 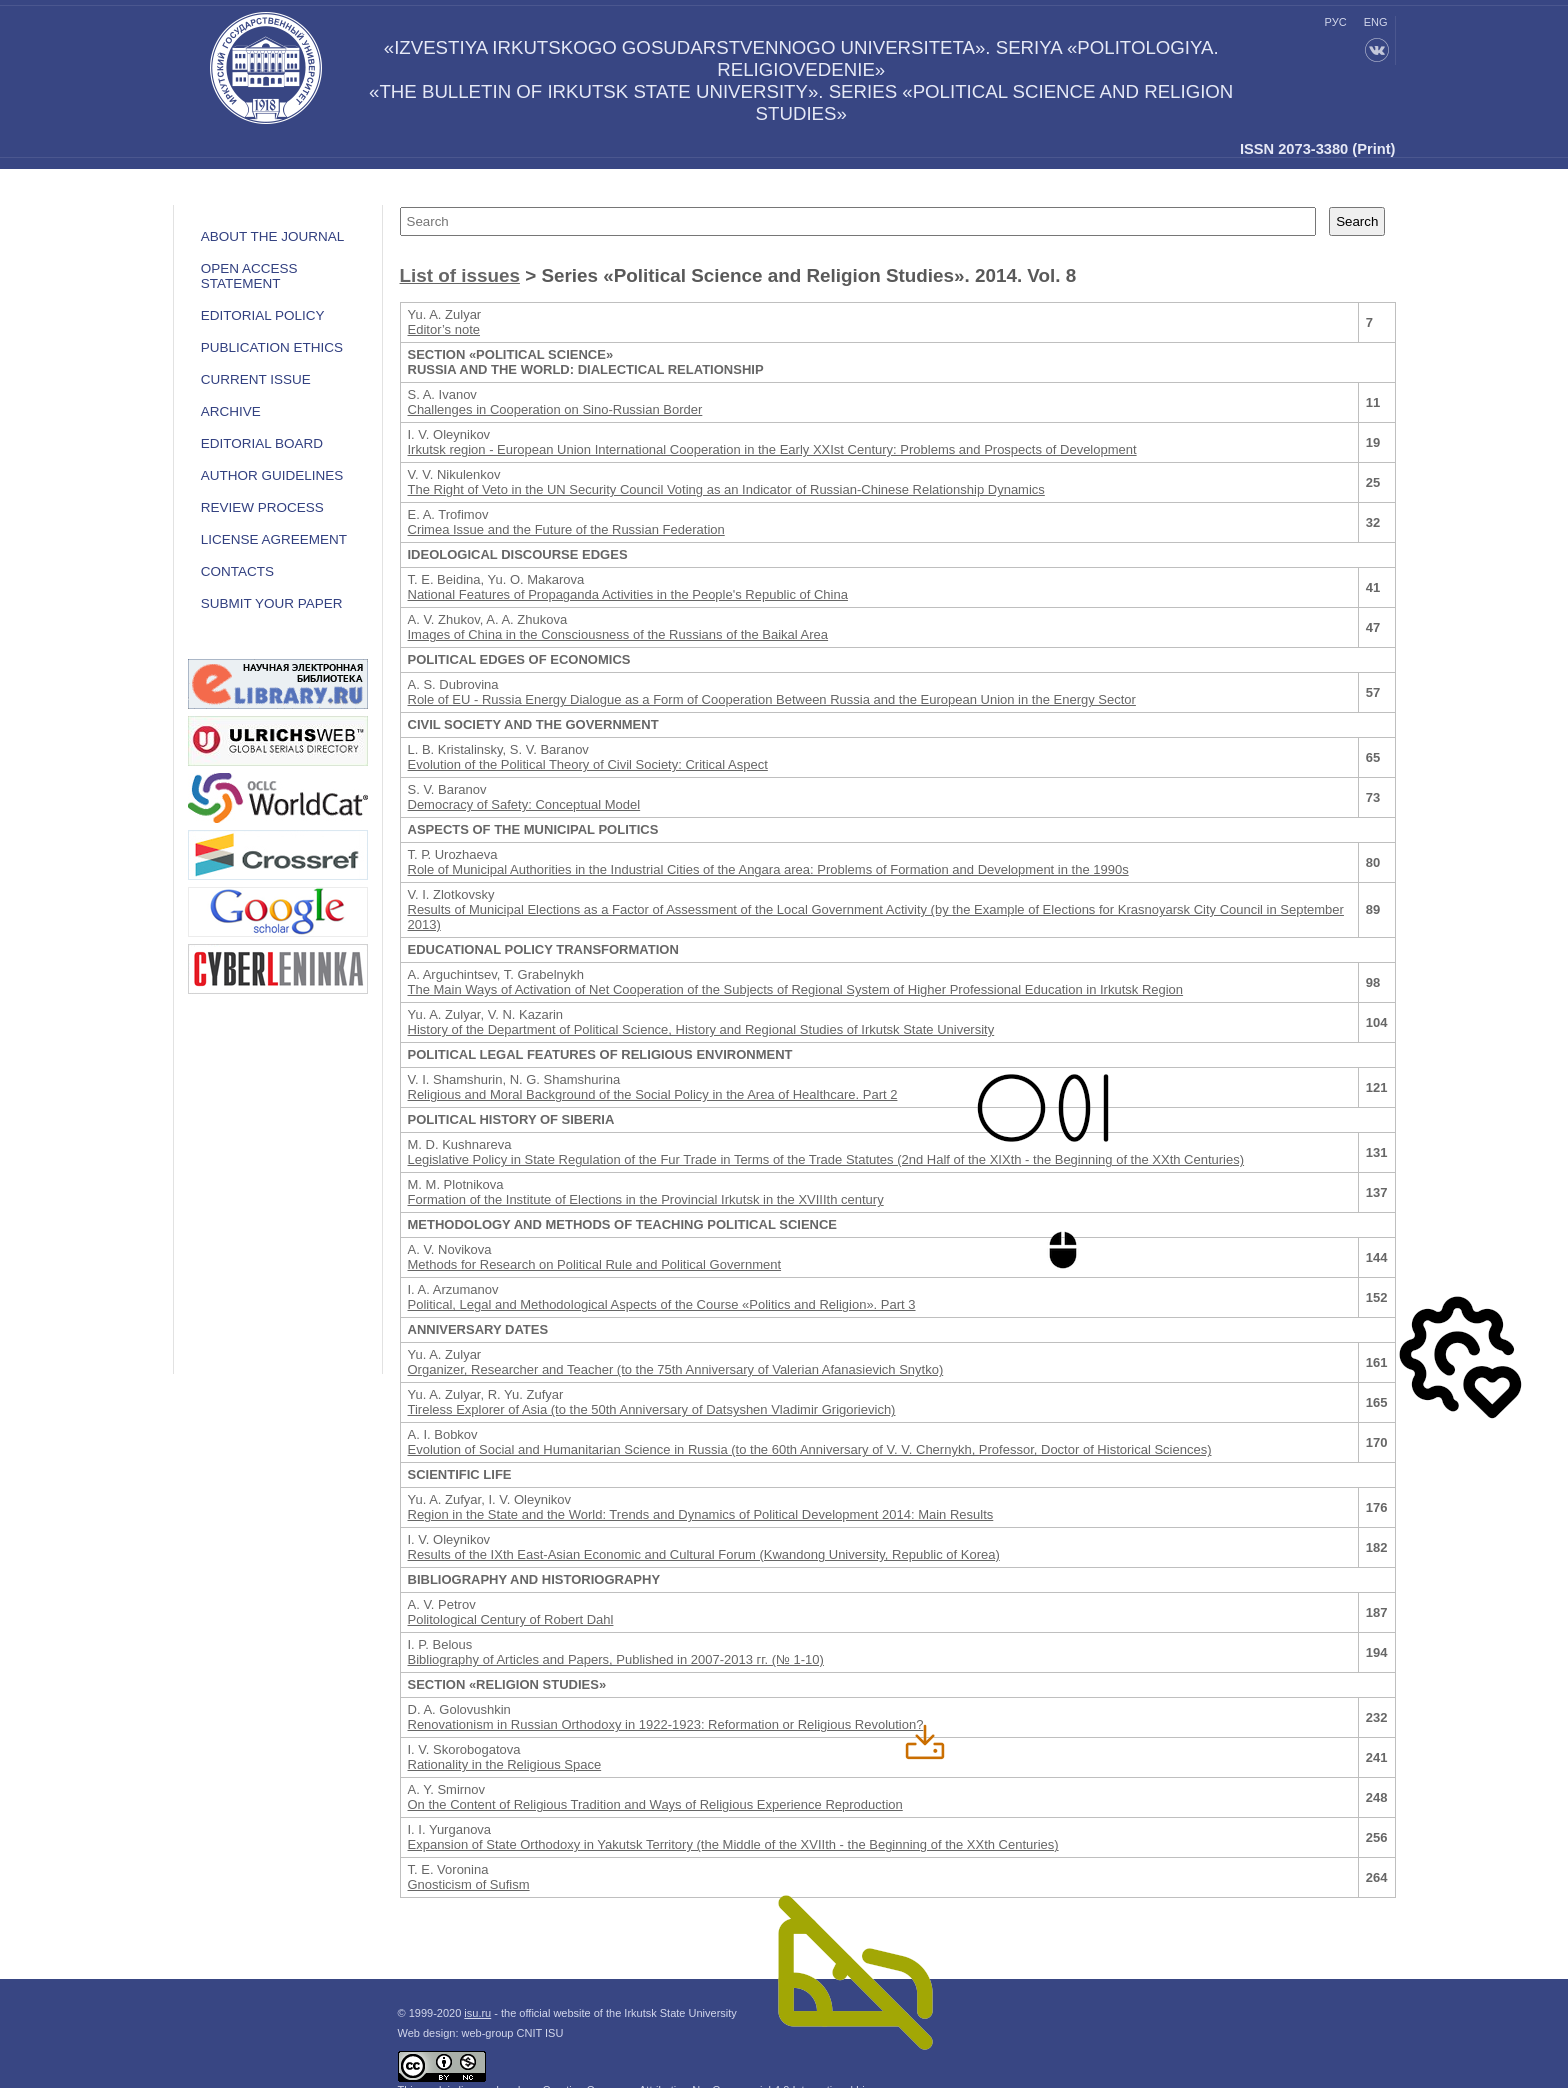 I want to click on mouse settings or preferences, so click(x=1063, y=1250).